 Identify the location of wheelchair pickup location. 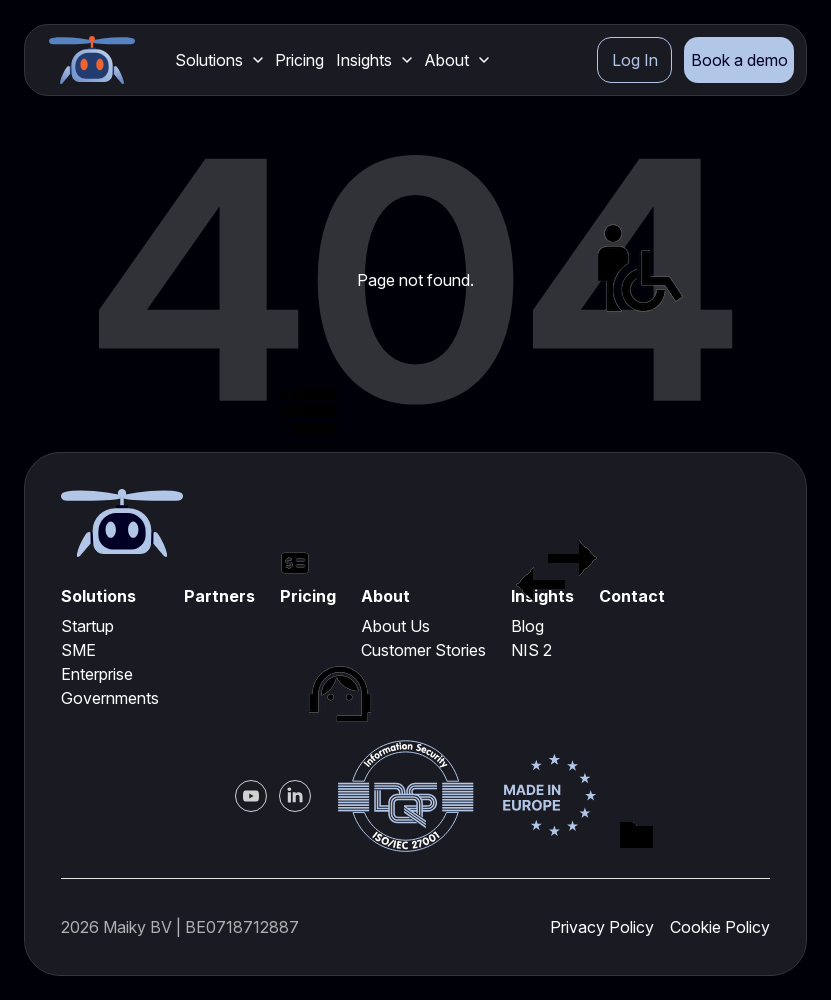
(637, 268).